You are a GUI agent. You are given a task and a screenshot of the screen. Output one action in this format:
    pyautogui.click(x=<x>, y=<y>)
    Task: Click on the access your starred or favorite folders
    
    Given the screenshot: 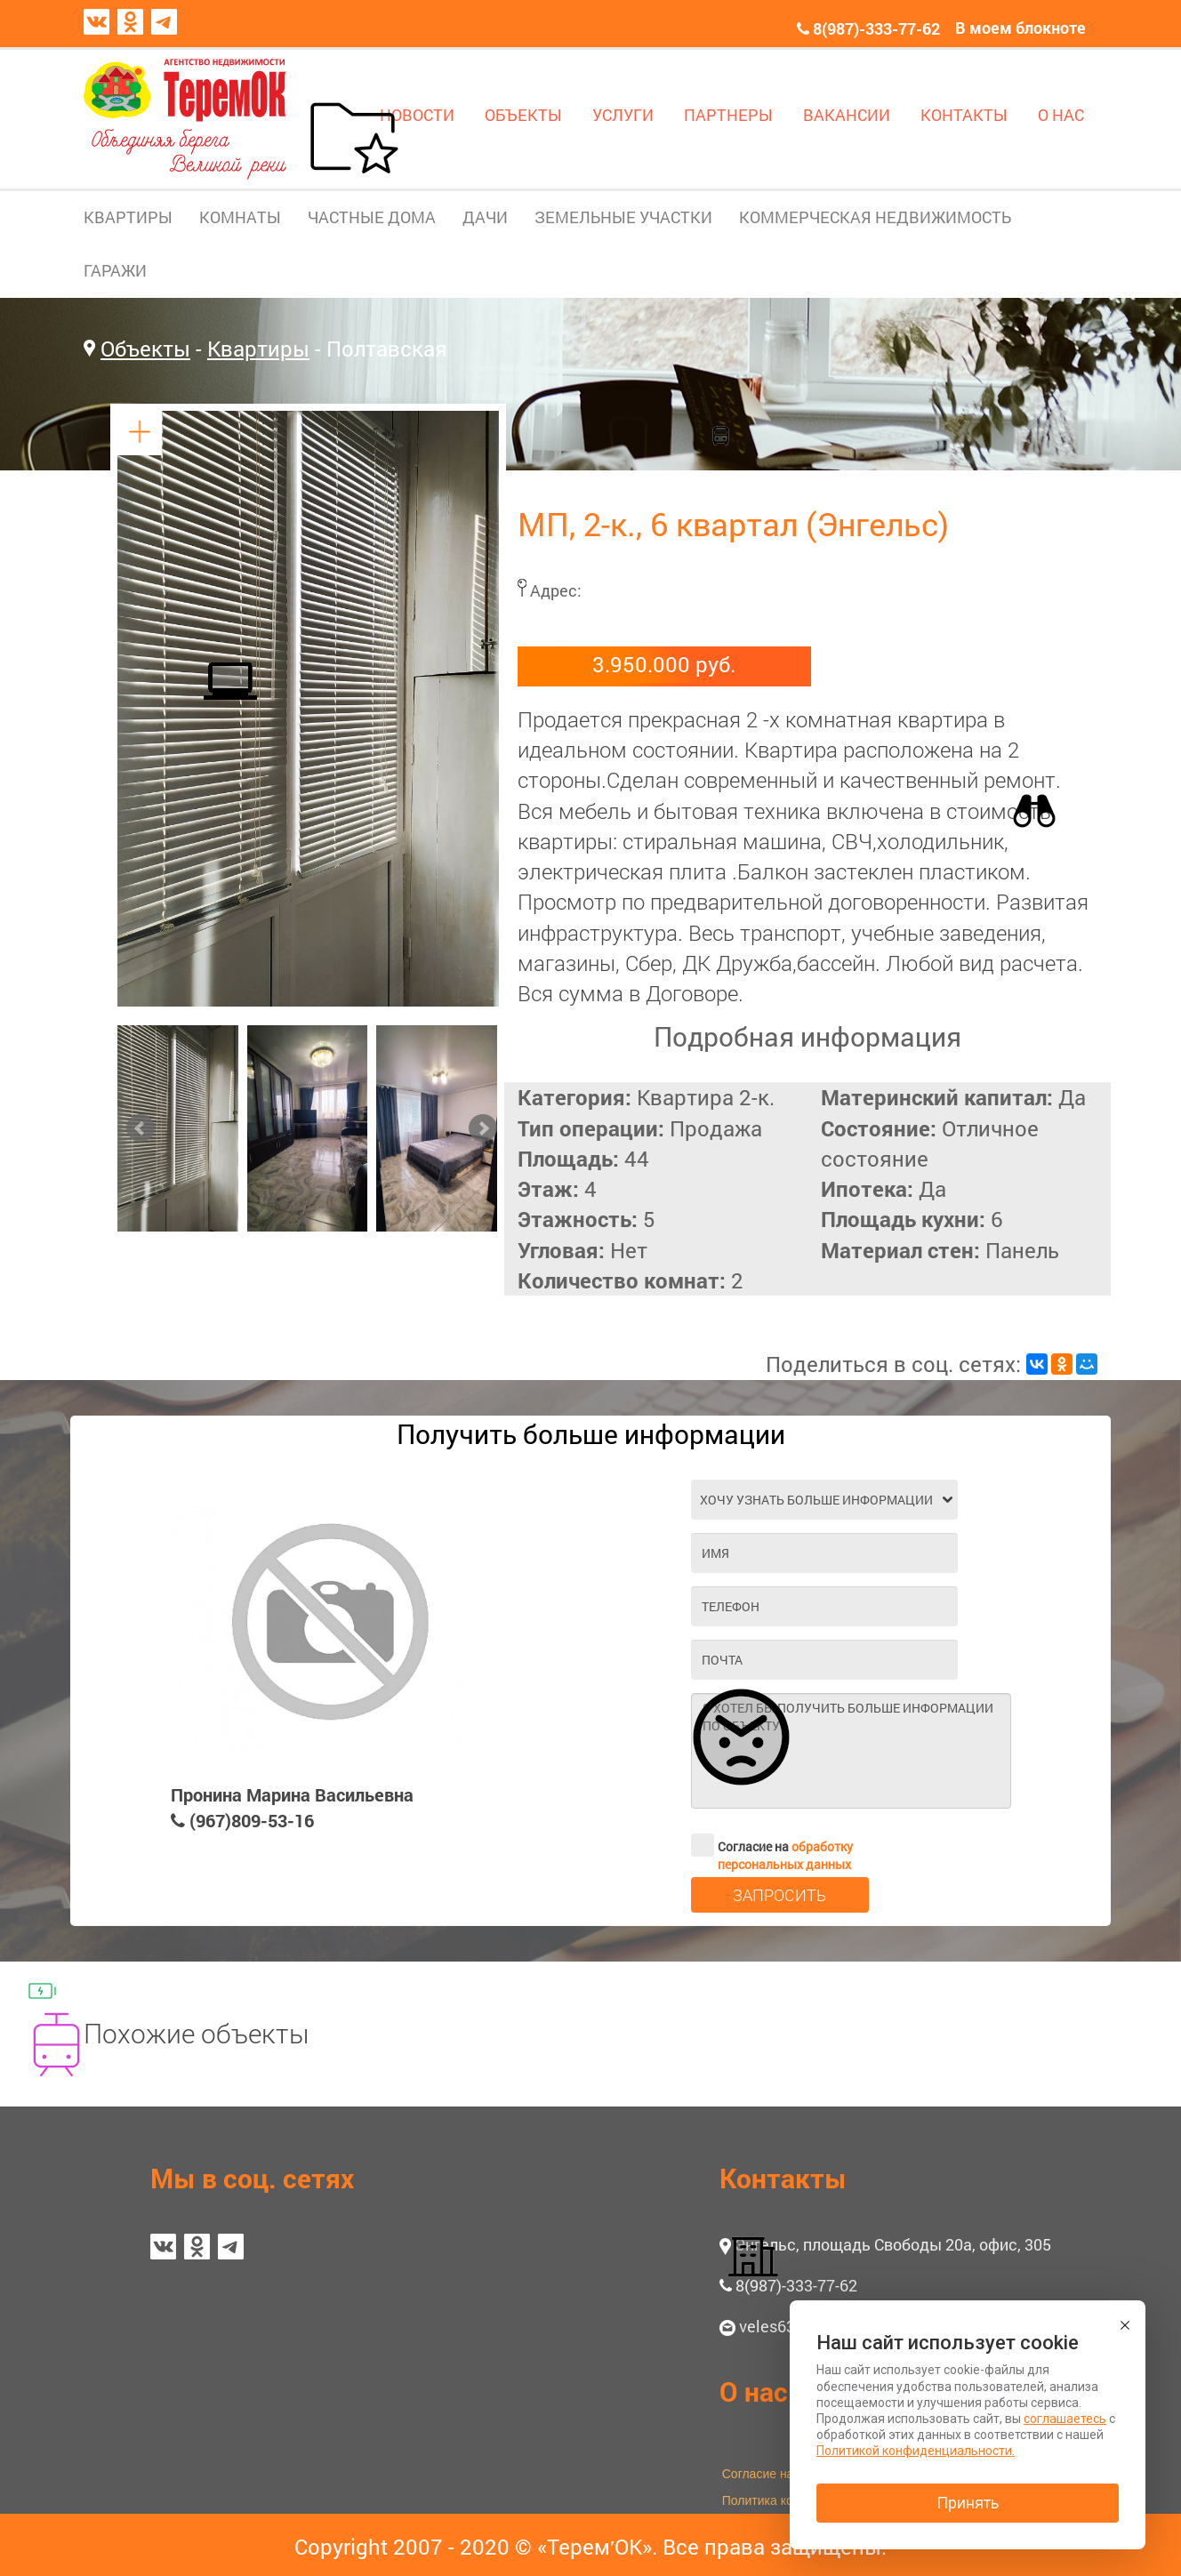 What is the action you would take?
    pyautogui.click(x=352, y=134)
    